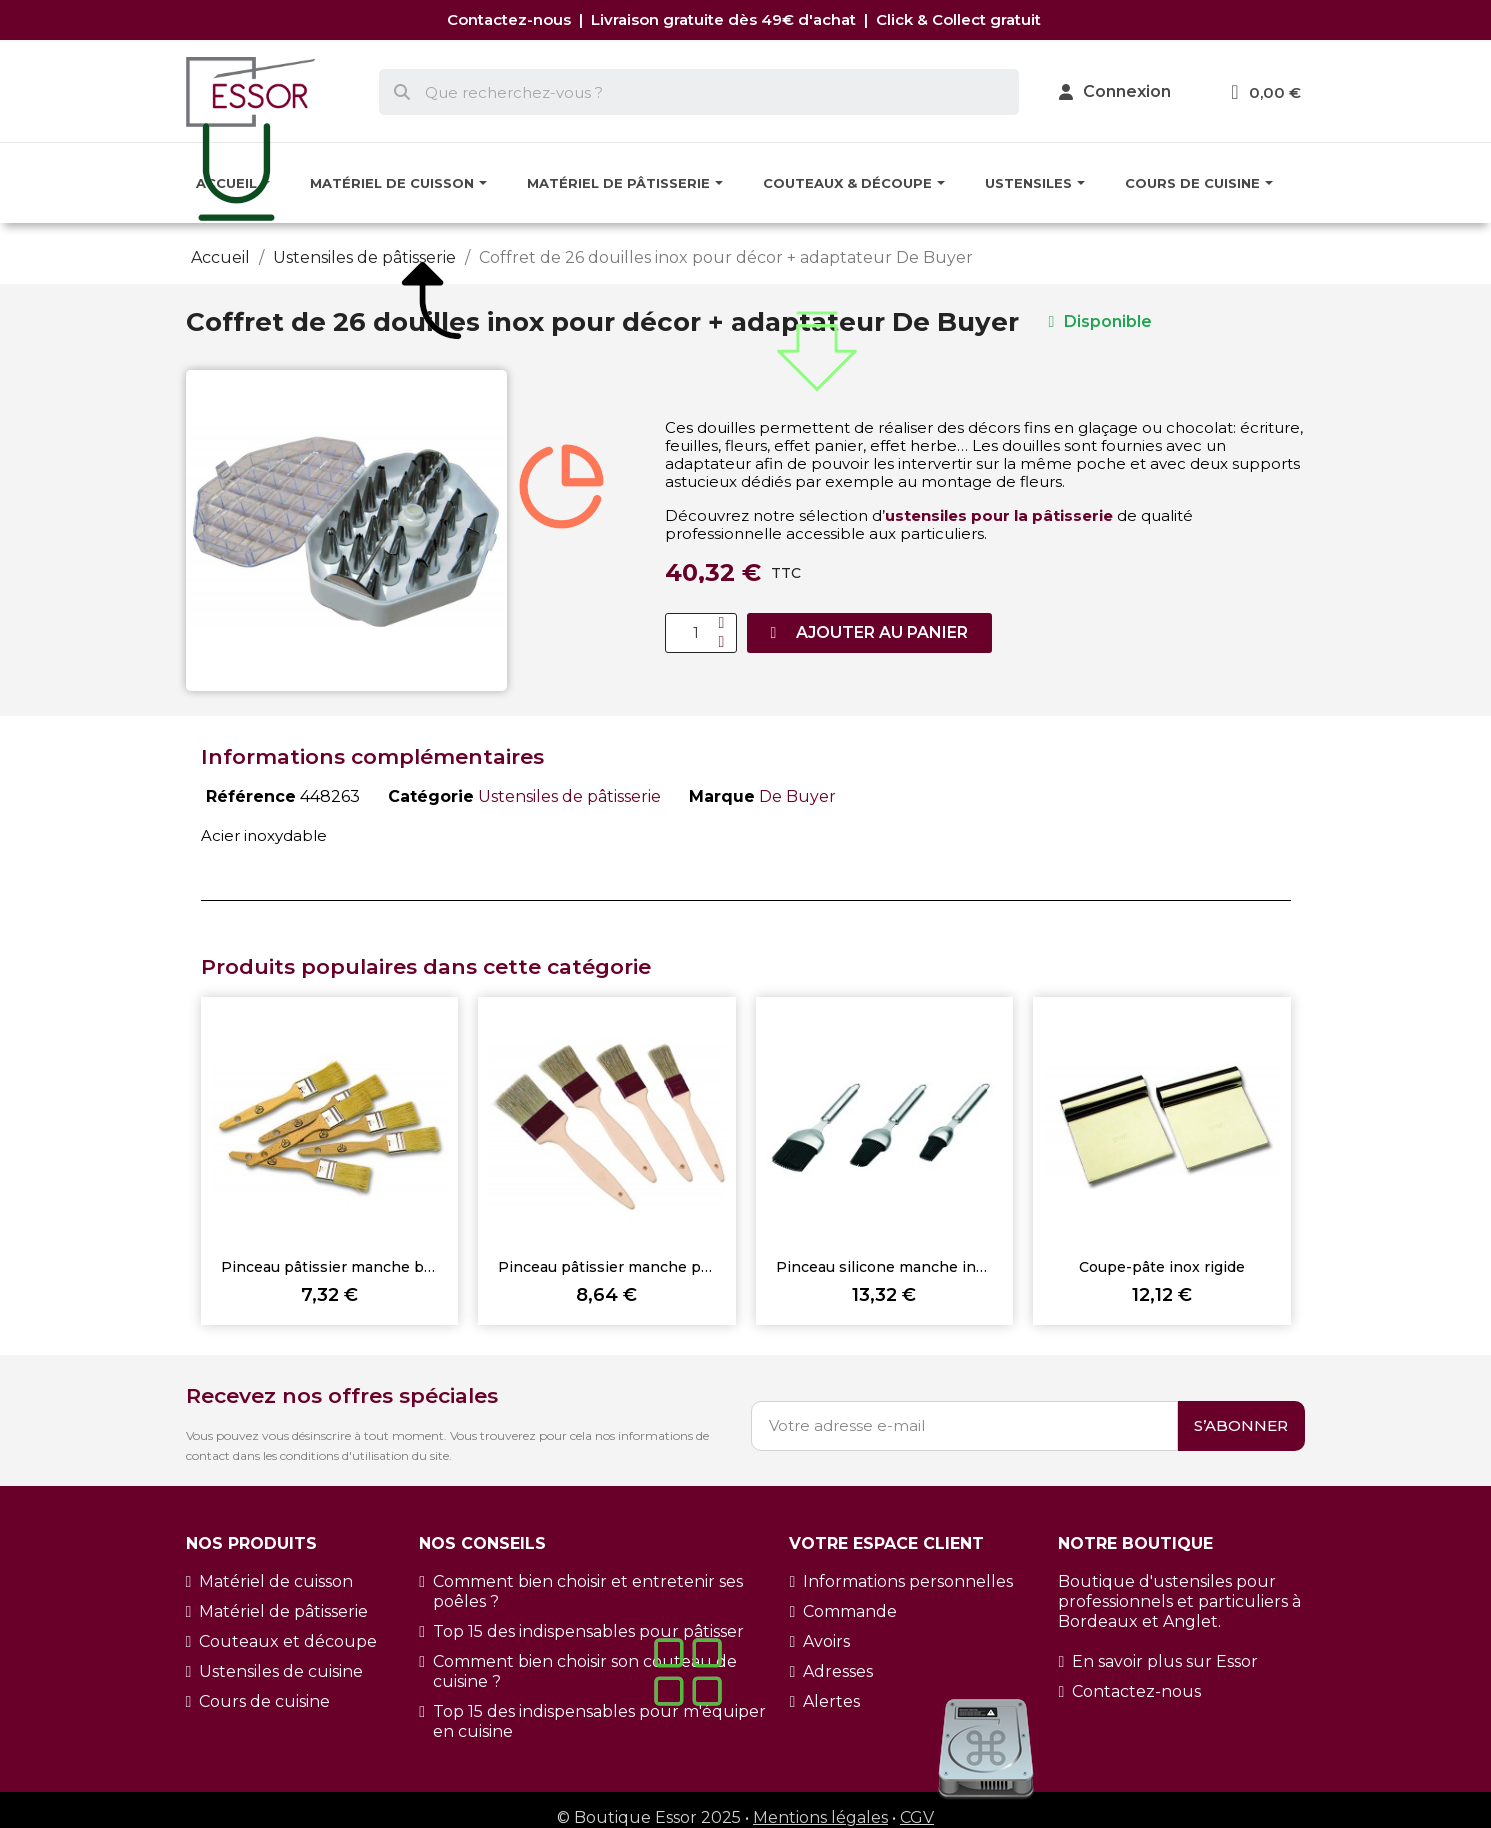 The height and width of the screenshot is (1828, 1491). What do you see at coordinates (236, 165) in the screenshot?
I see `apply underline formatting to selected text` at bounding box center [236, 165].